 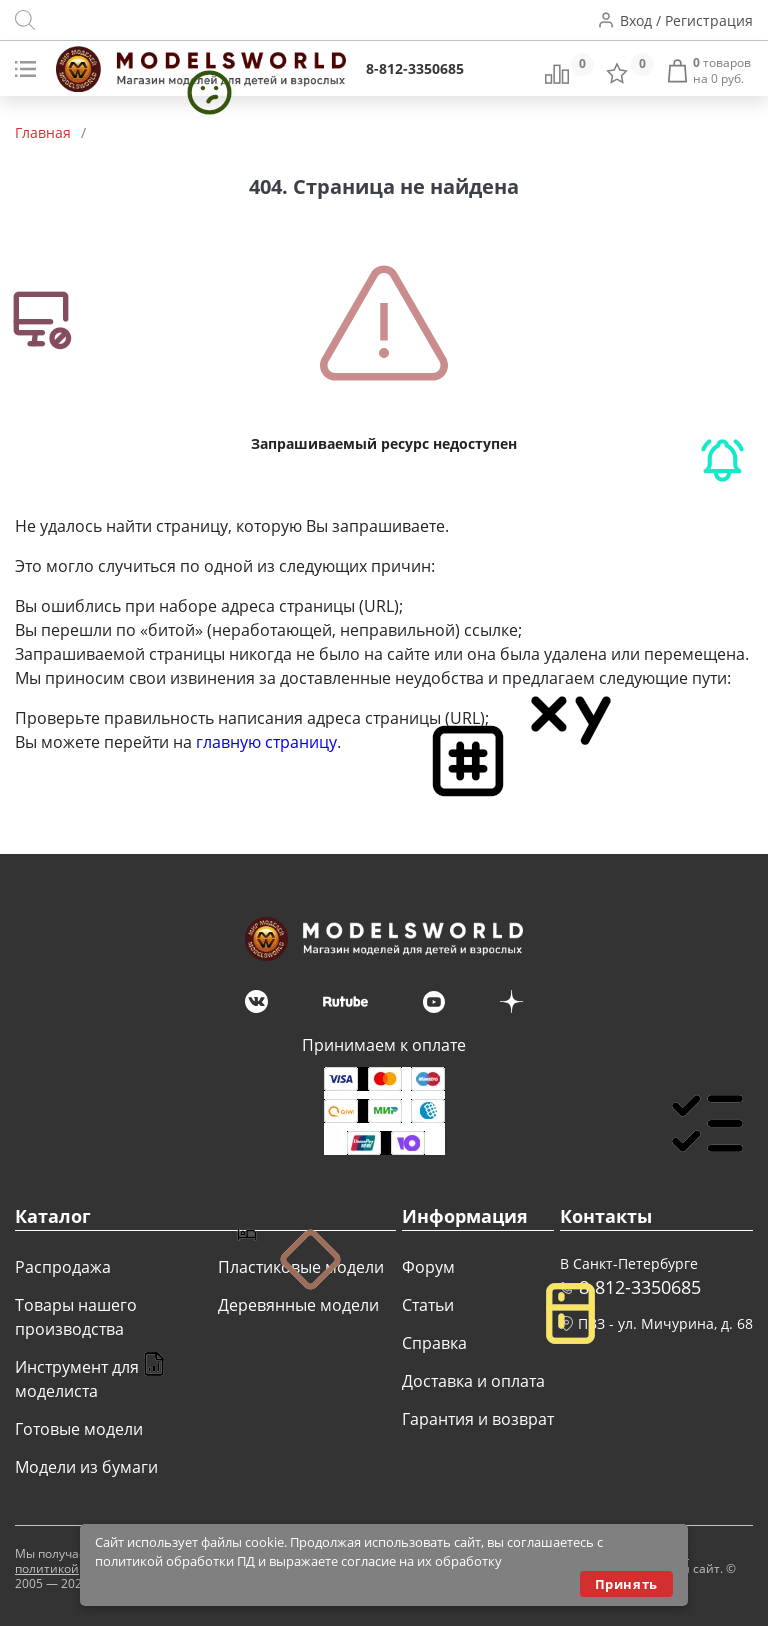 I want to click on indicates a diamond or rhombus shape element, so click(x=310, y=1259).